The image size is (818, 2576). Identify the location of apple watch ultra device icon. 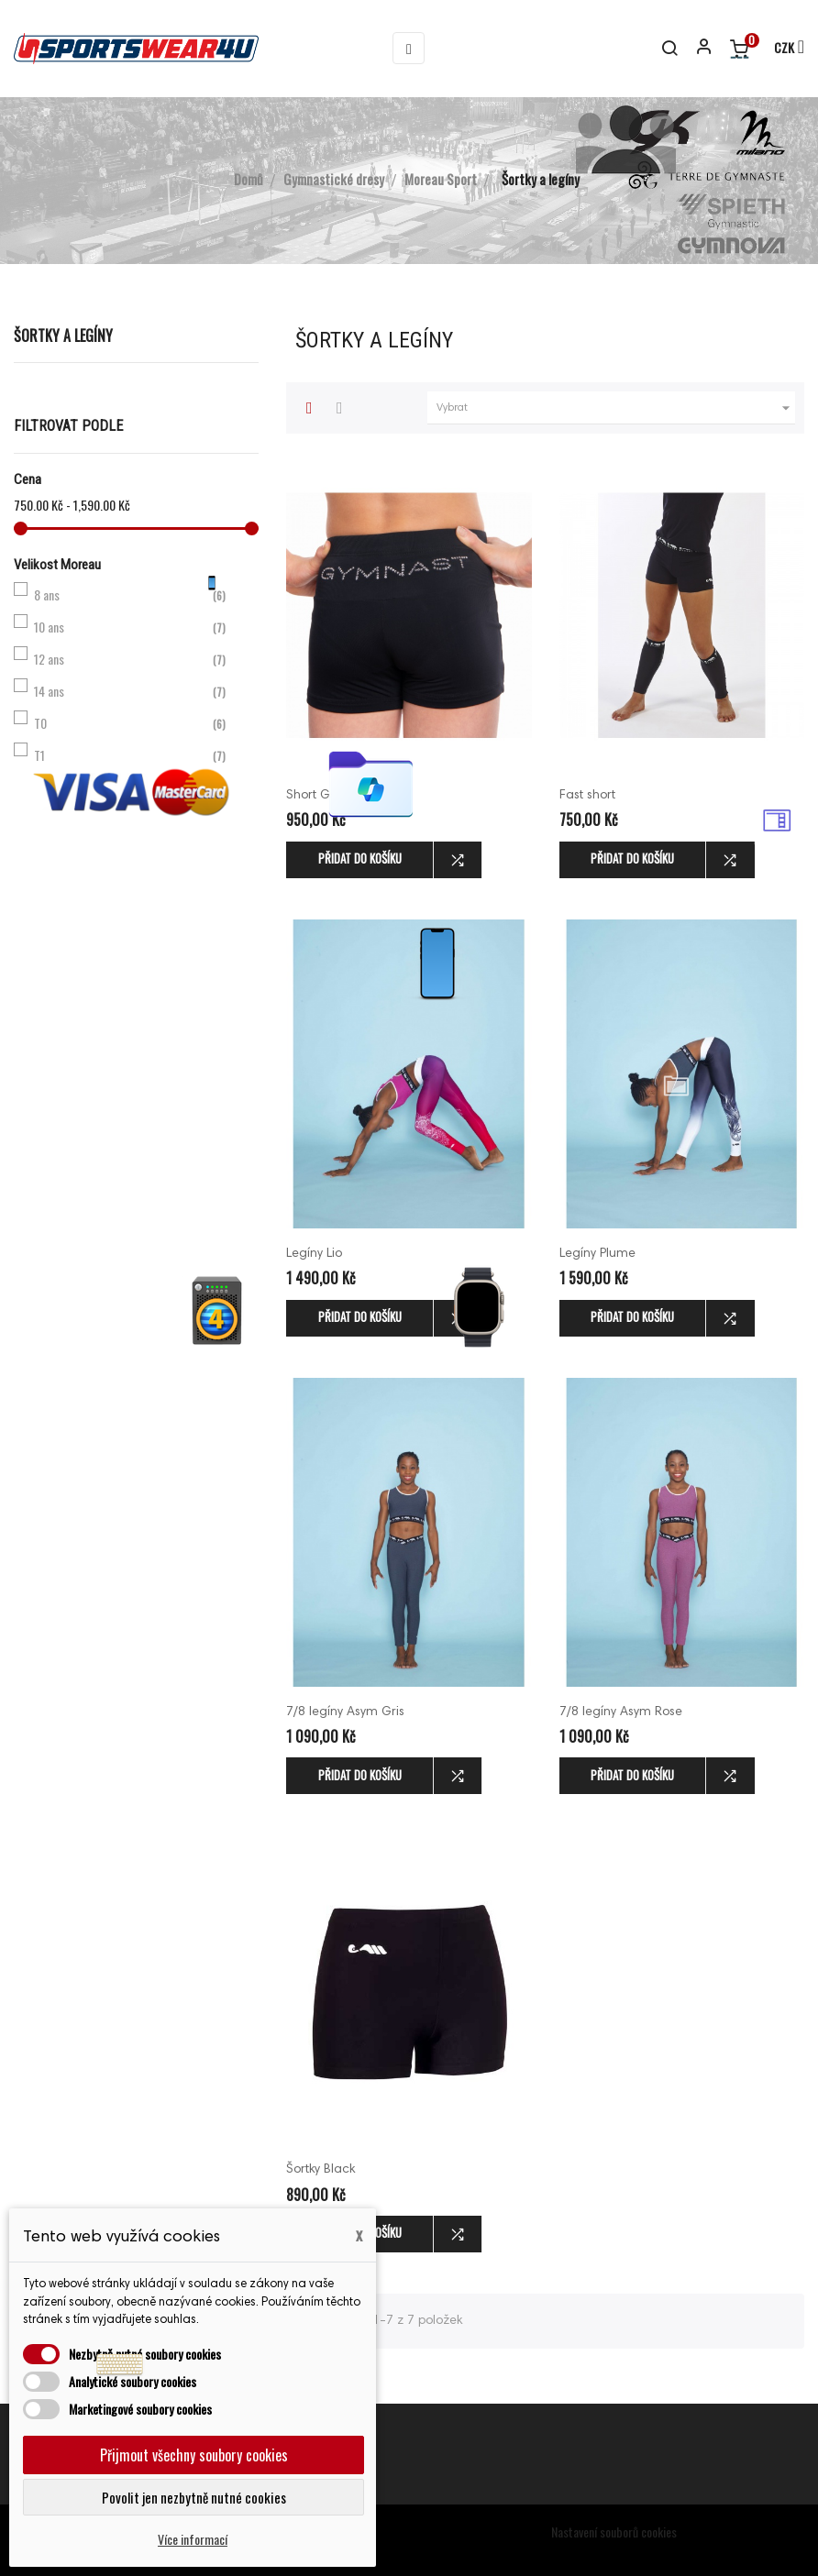
(478, 1307).